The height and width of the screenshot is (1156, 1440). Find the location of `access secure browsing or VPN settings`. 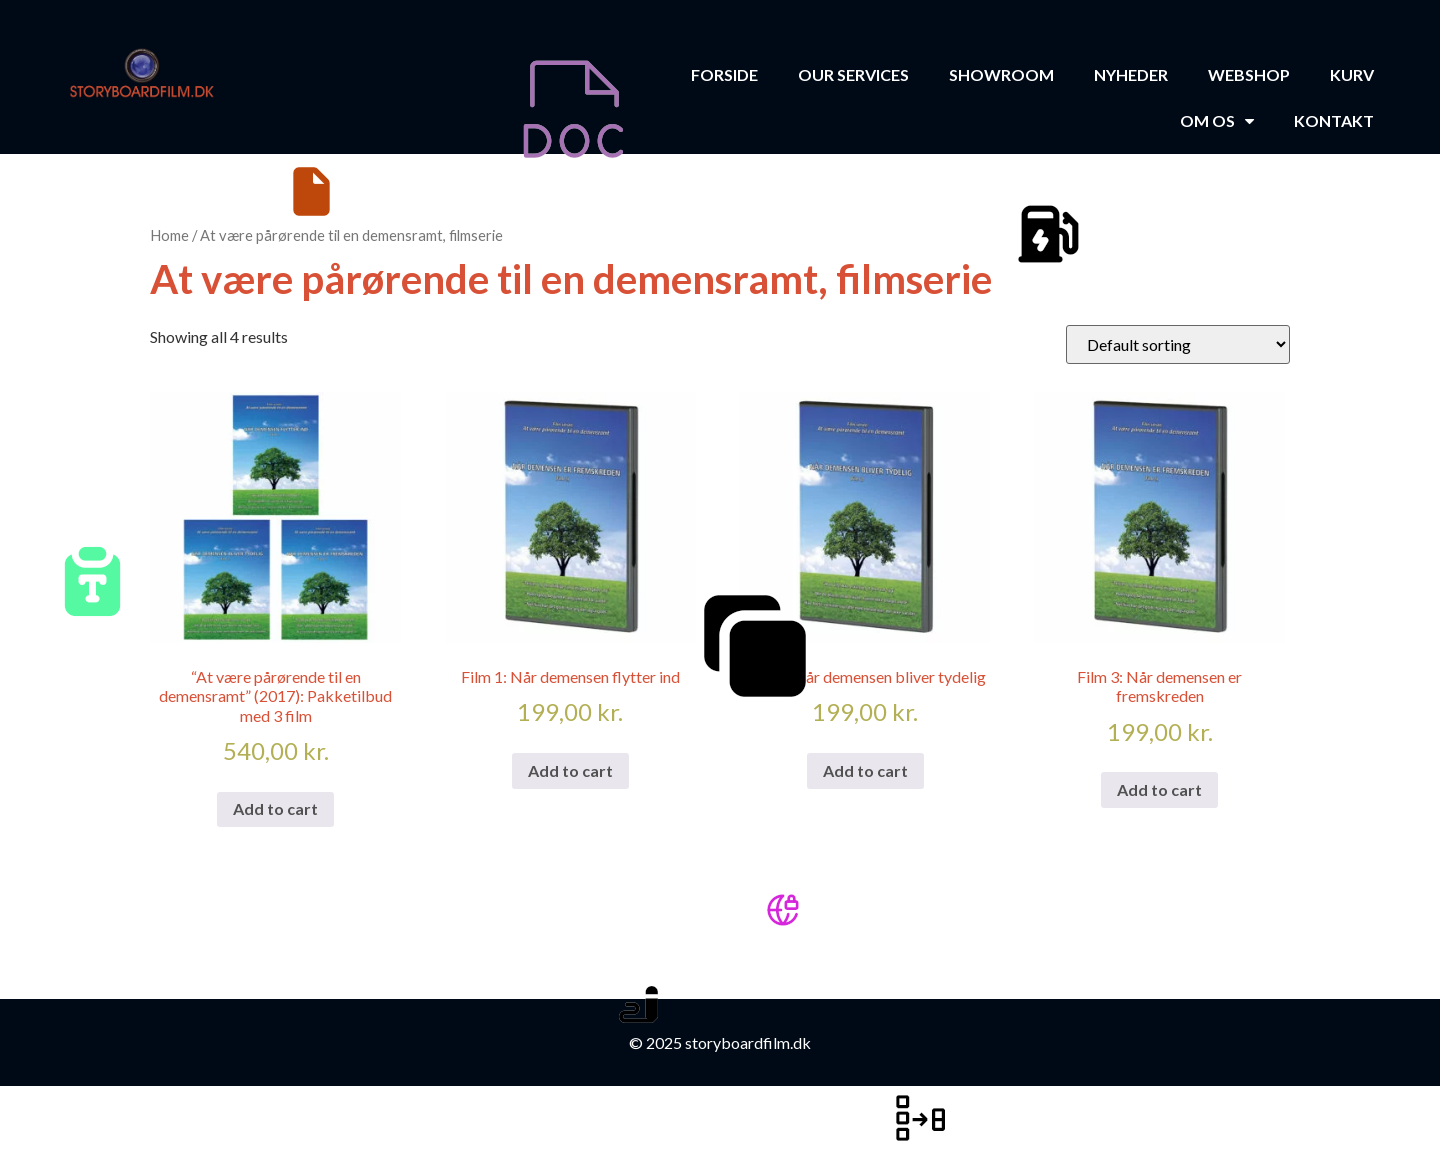

access secure browsing or VPN settings is located at coordinates (783, 910).